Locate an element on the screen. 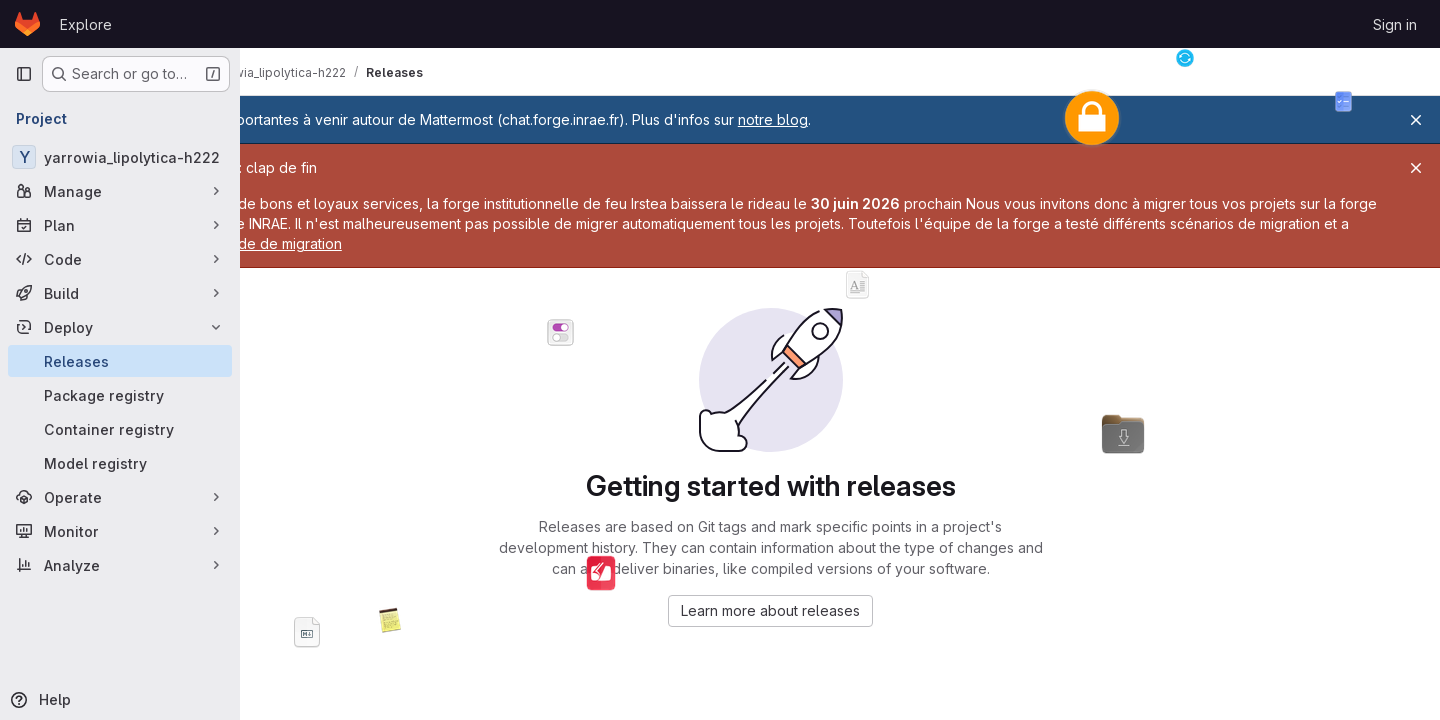 This screenshot has width=1440, height=720. indicates a file or folder is read-only is located at coordinates (1092, 118).